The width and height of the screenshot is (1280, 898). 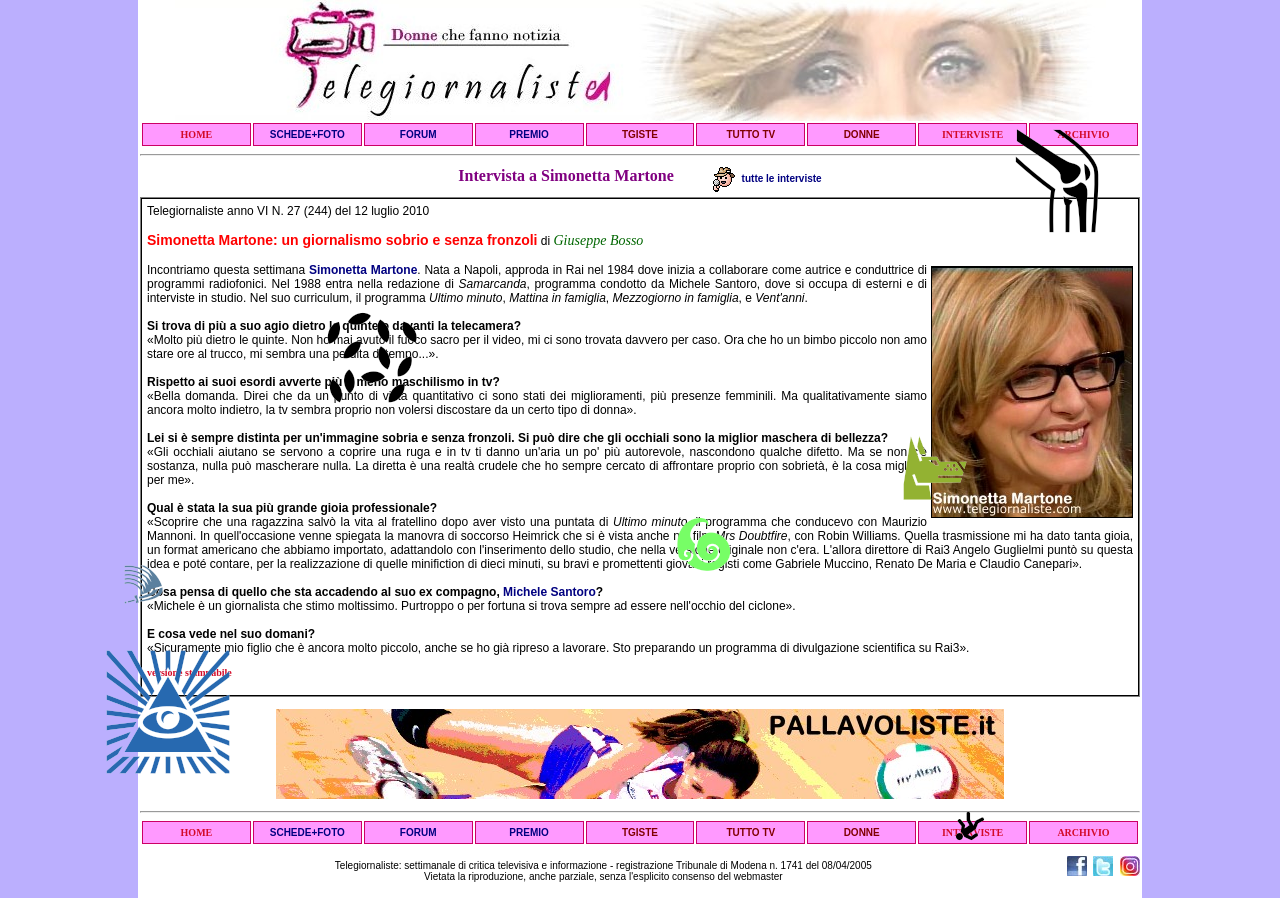 I want to click on select dog or hound character class, so click(x=935, y=468).